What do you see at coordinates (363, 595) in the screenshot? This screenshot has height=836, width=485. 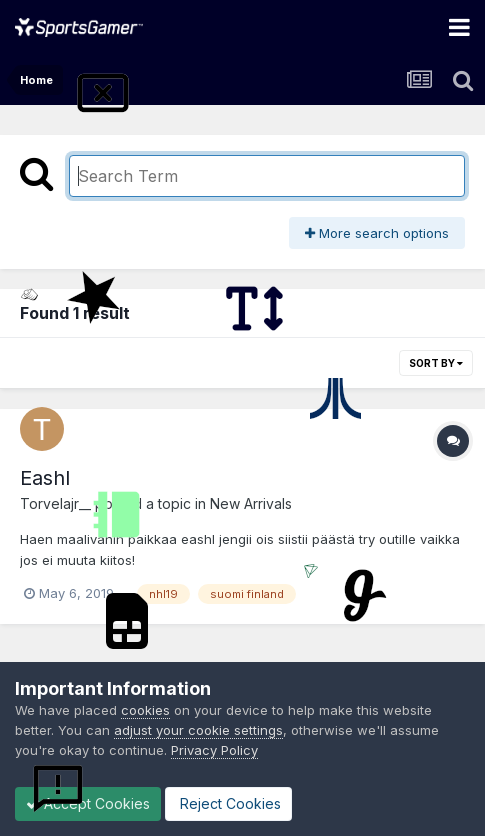 I see `glide app logo` at bounding box center [363, 595].